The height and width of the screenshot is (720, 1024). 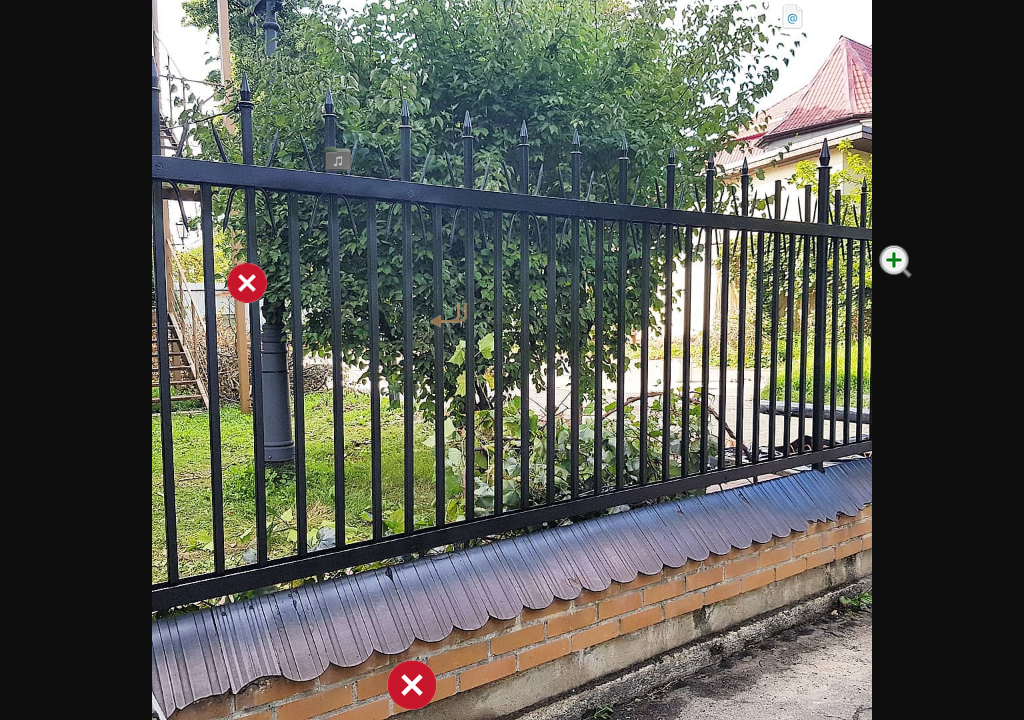 What do you see at coordinates (412, 685) in the screenshot?
I see `cancel or close the current action` at bounding box center [412, 685].